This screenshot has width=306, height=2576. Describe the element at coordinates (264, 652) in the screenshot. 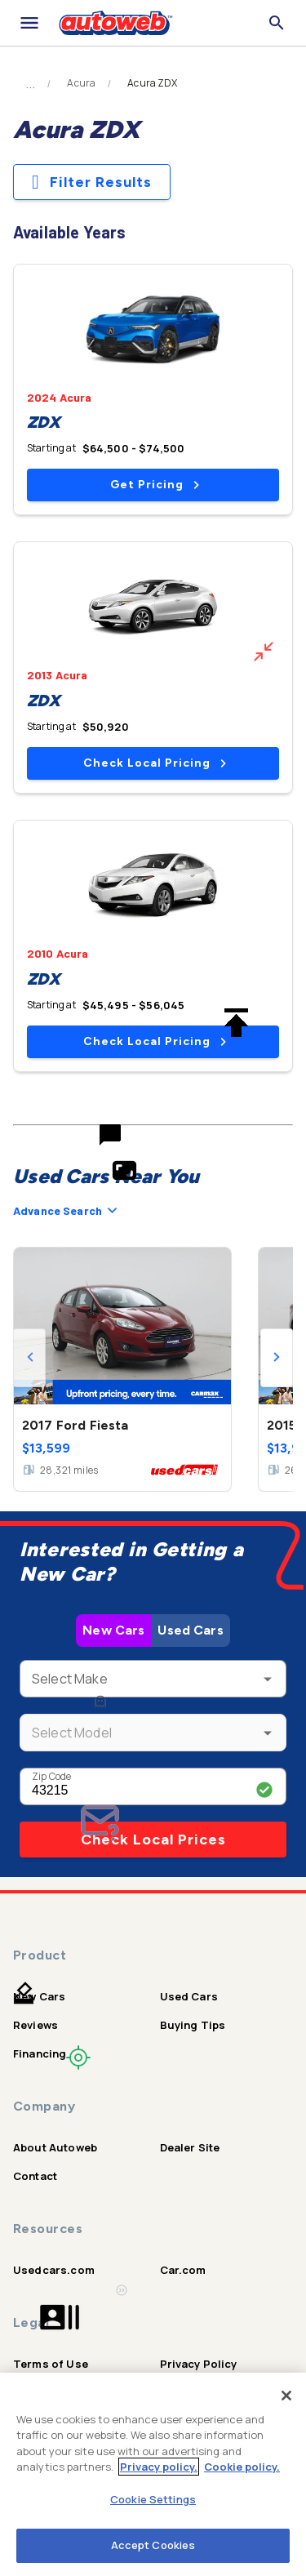

I see `minimize or collapse the current window` at that location.